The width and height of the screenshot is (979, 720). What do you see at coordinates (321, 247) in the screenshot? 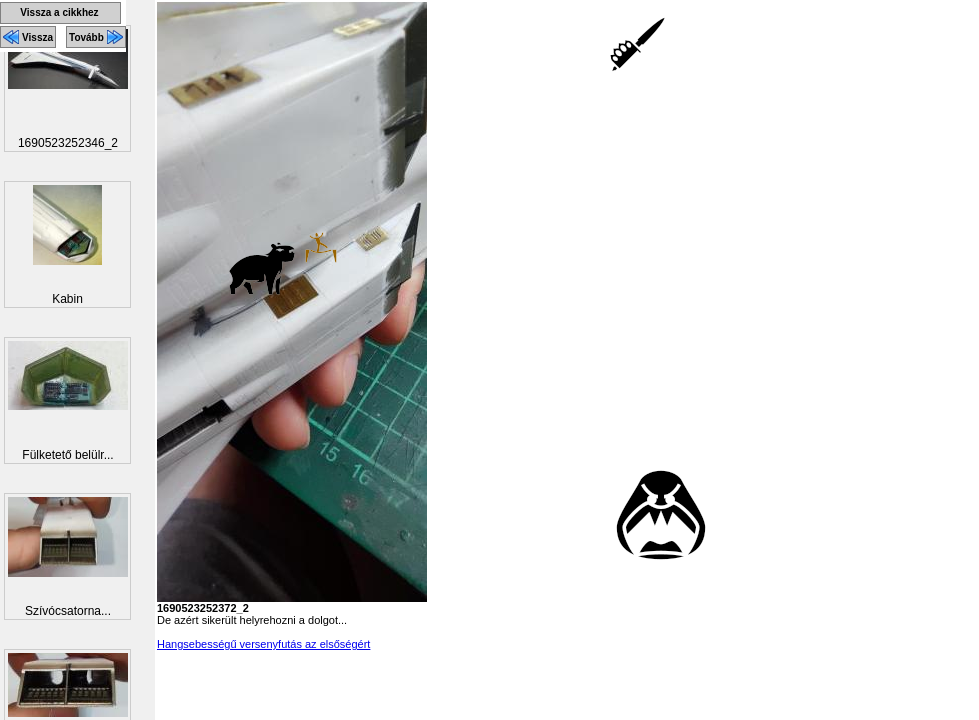
I see `circus or acrobatics game category` at bounding box center [321, 247].